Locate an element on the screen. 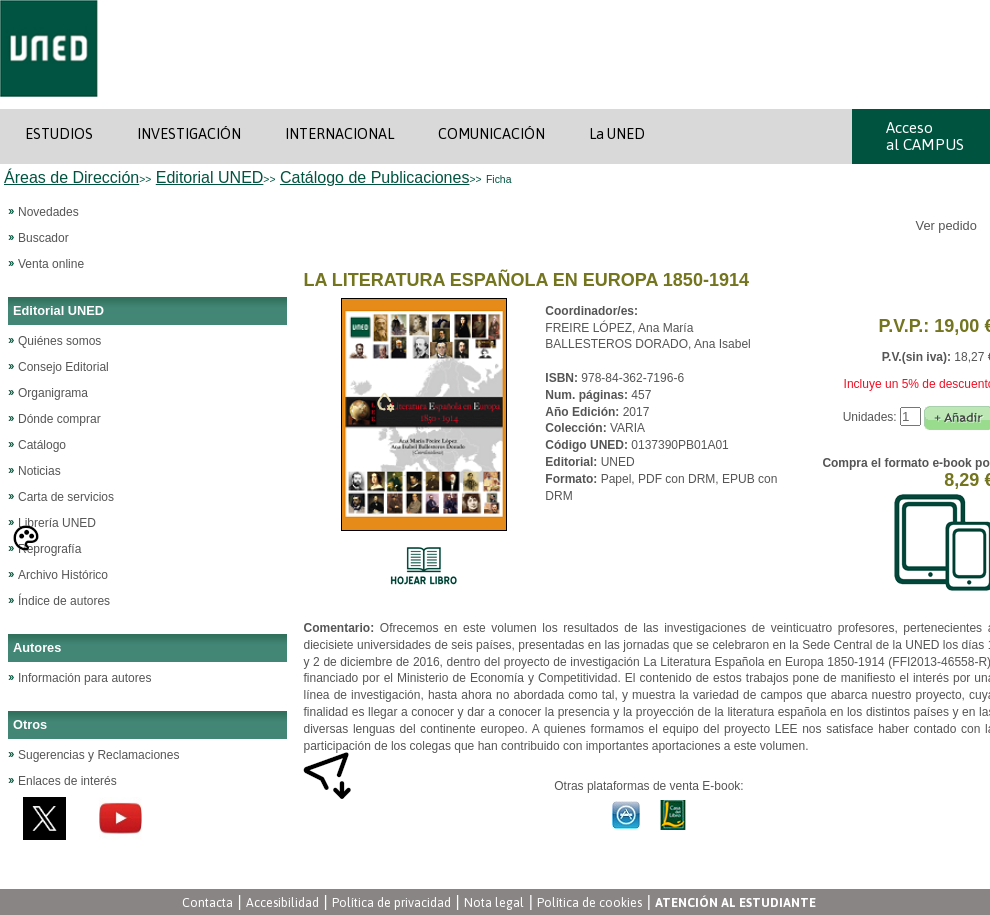  download current location data is located at coordinates (326, 774).